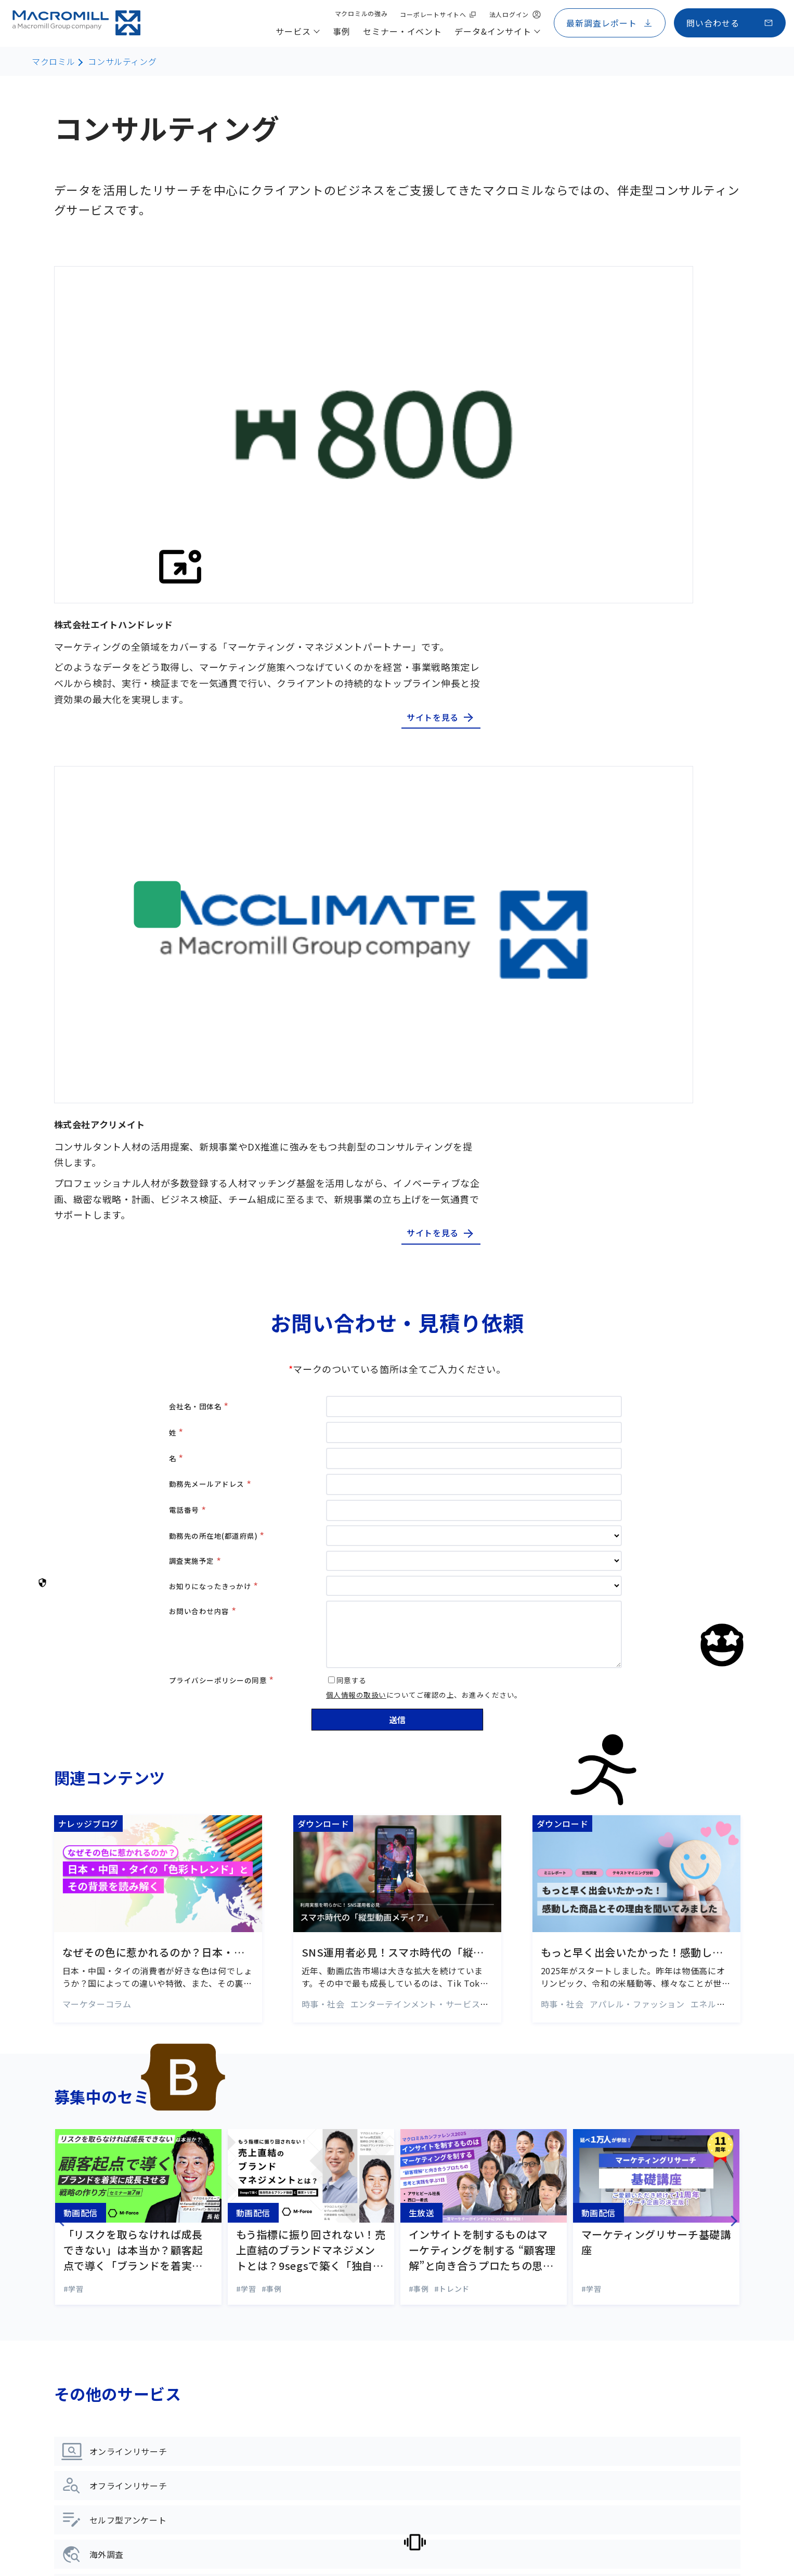  Describe the element at coordinates (415, 2542) in the screenshot. I see `enable vibration mode for notifications` at that location.